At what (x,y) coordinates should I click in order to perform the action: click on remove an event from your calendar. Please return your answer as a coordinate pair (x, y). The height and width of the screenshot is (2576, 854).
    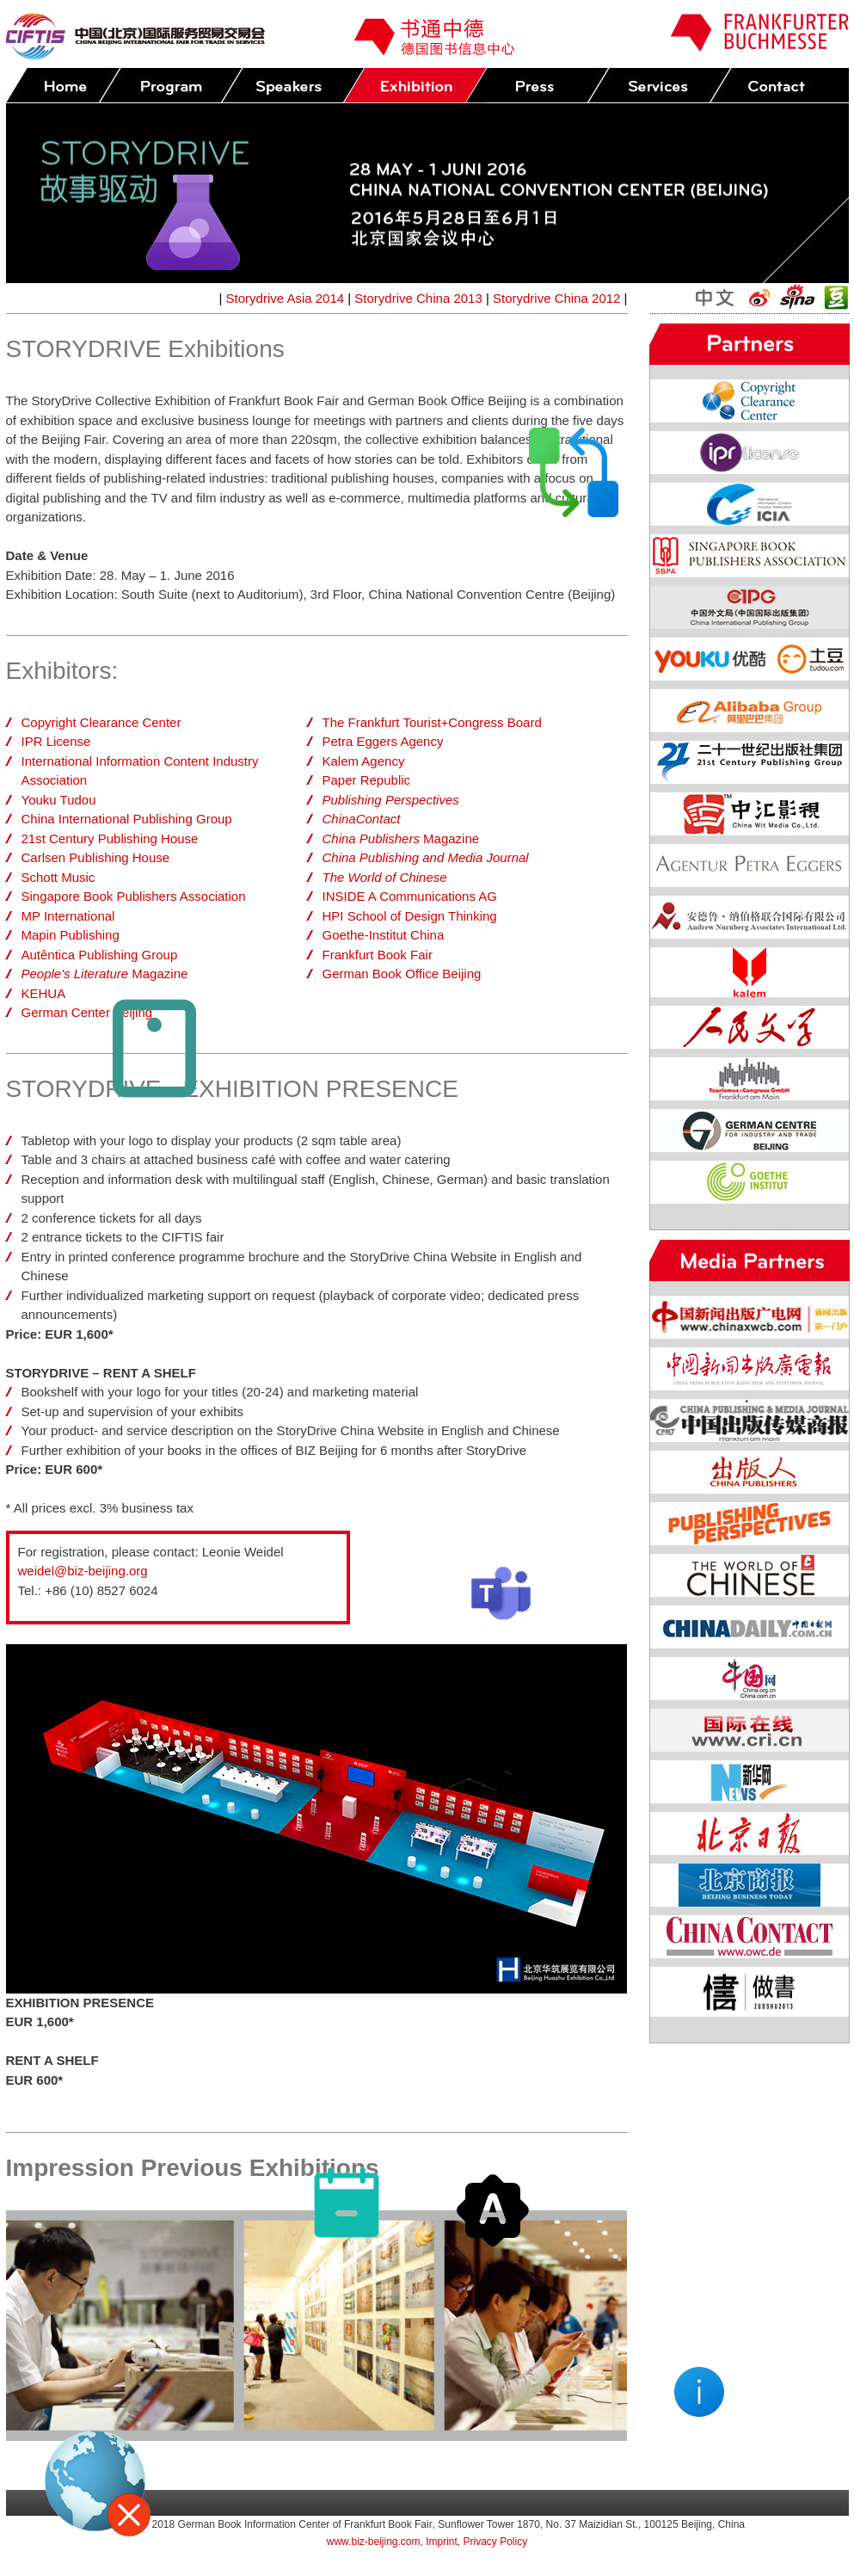
    Looking at the image, I should click on (347, 2205).